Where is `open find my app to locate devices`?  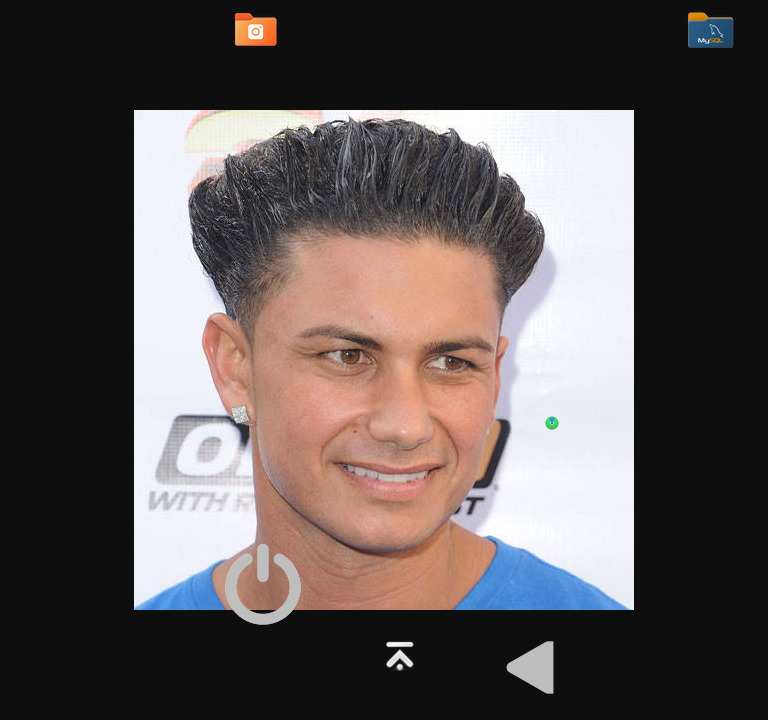
open find my app to locate devices is located at coordinates (552, 423).